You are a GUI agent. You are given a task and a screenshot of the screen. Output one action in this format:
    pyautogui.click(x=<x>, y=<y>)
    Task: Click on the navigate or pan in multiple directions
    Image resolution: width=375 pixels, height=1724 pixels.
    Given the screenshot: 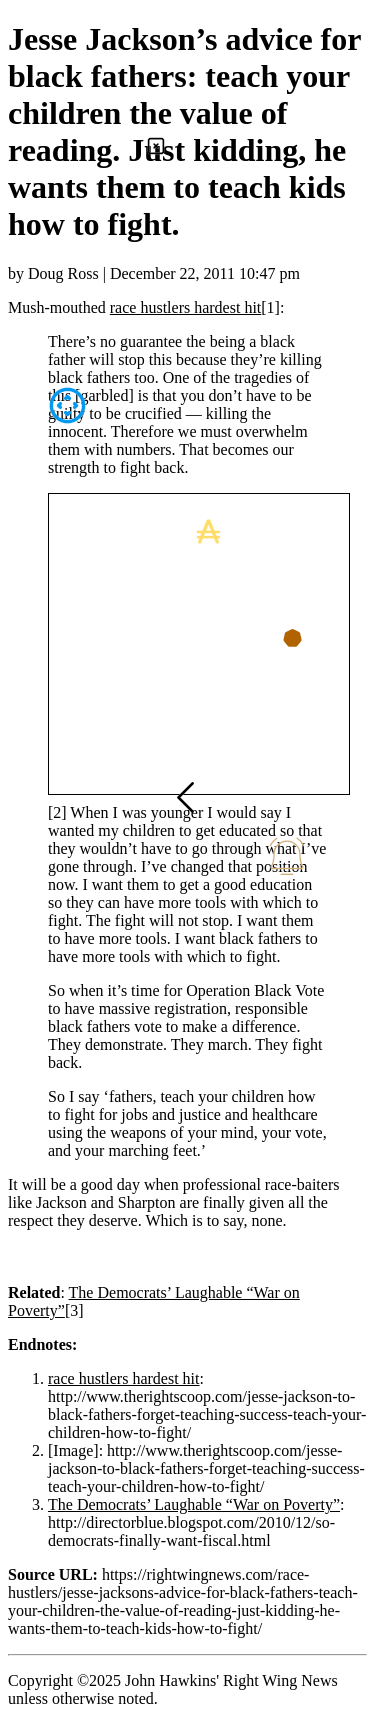 What is the action you would take?
    pyautogui.click(x=67, y=405)
    